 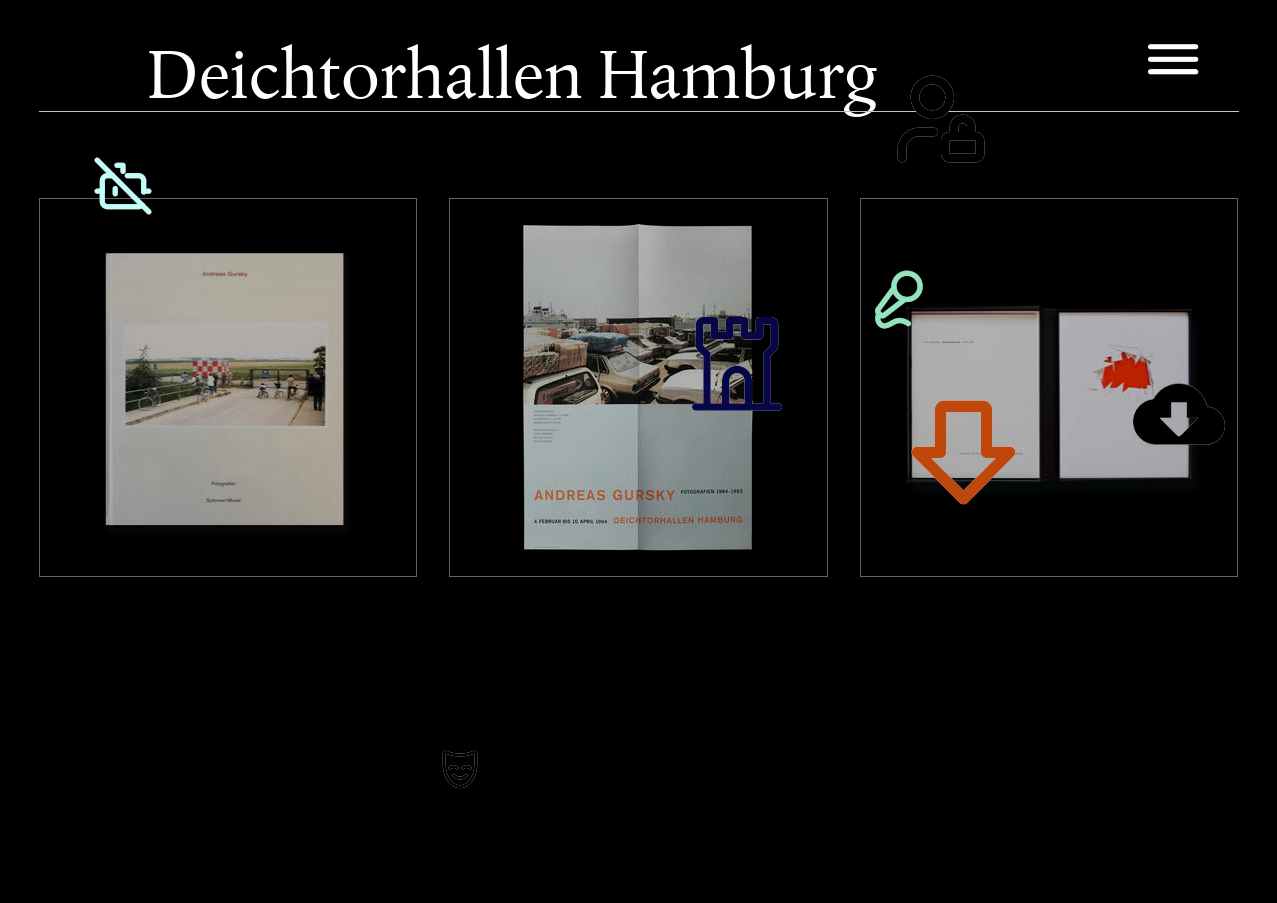 I want to click on lock or restrict a user account, so click(x=941, y=119).